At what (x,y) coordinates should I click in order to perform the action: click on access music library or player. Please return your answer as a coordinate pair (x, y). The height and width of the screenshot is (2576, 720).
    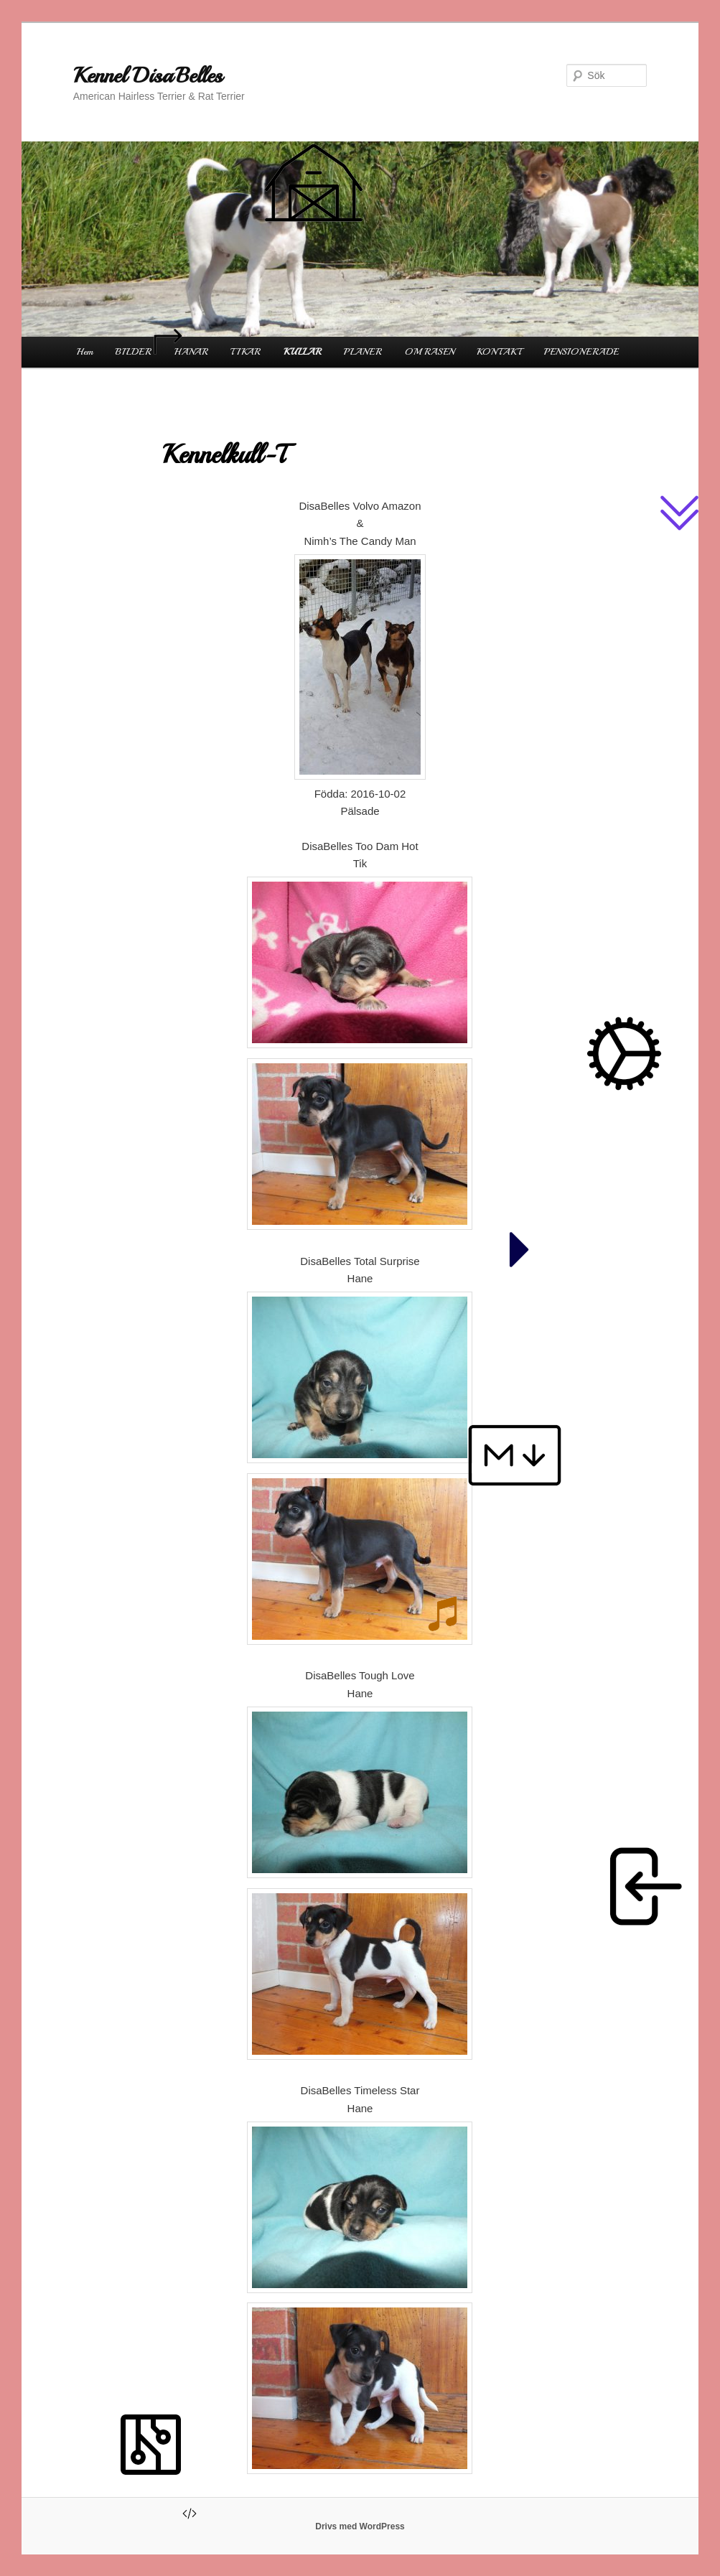
    Looking at the image, I should click on (443, 1613).